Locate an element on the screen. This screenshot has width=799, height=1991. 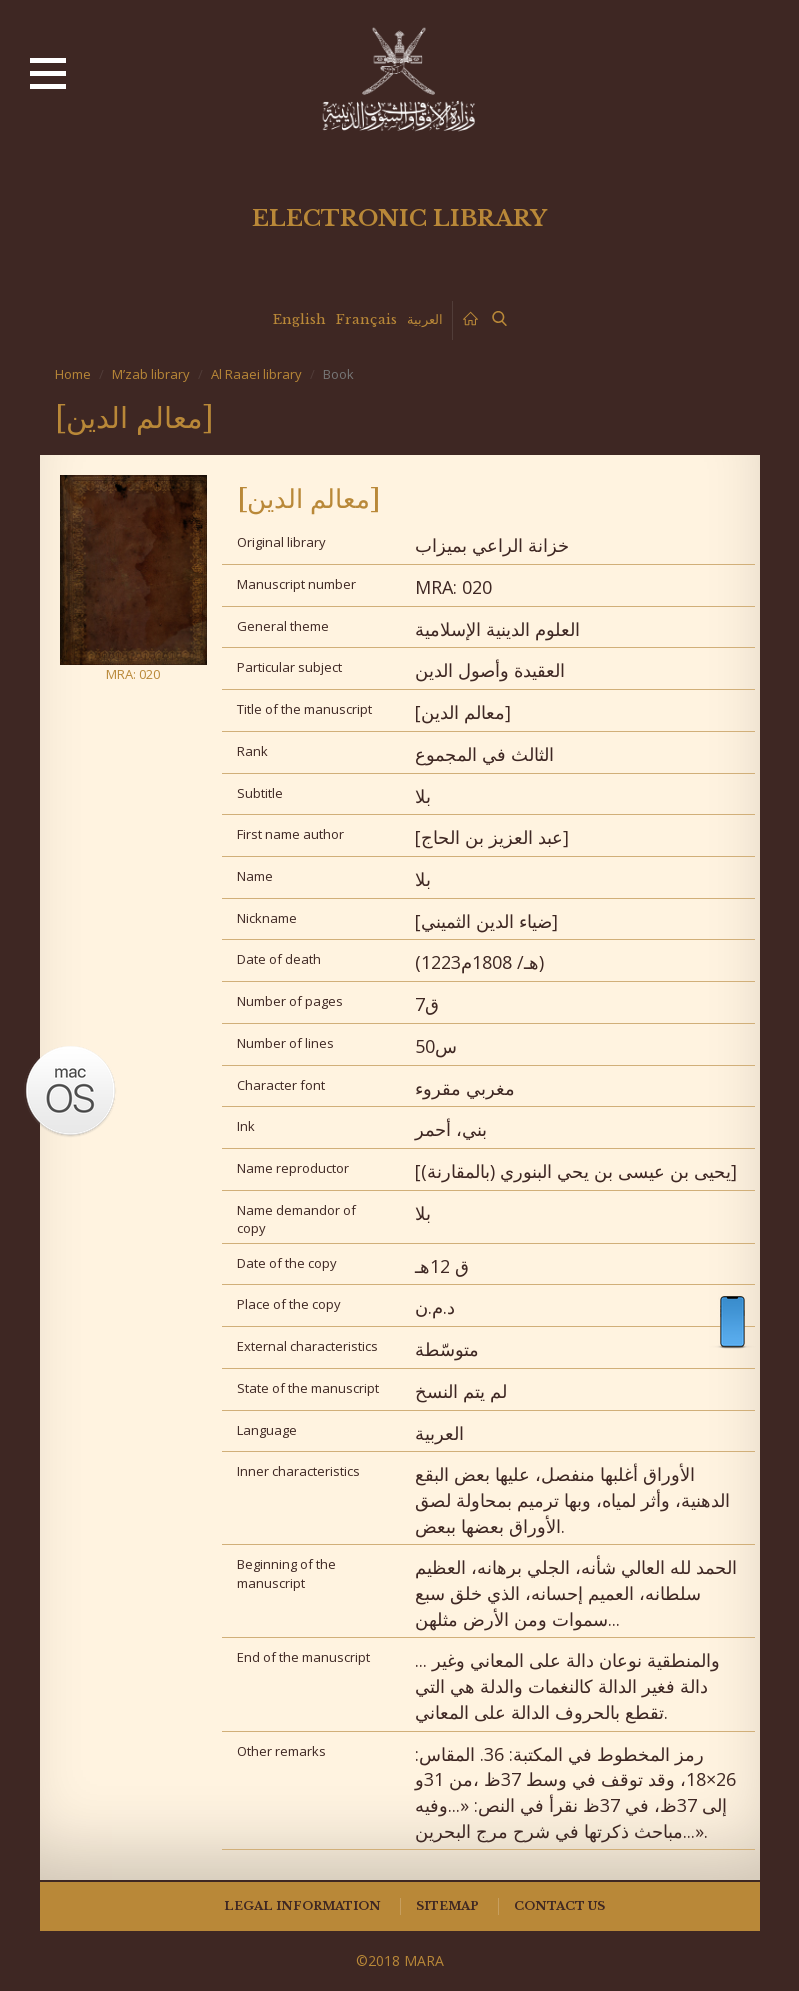
iPhone 12 Pro Max device identifier in system settings is located at coordinates (732, 1322).